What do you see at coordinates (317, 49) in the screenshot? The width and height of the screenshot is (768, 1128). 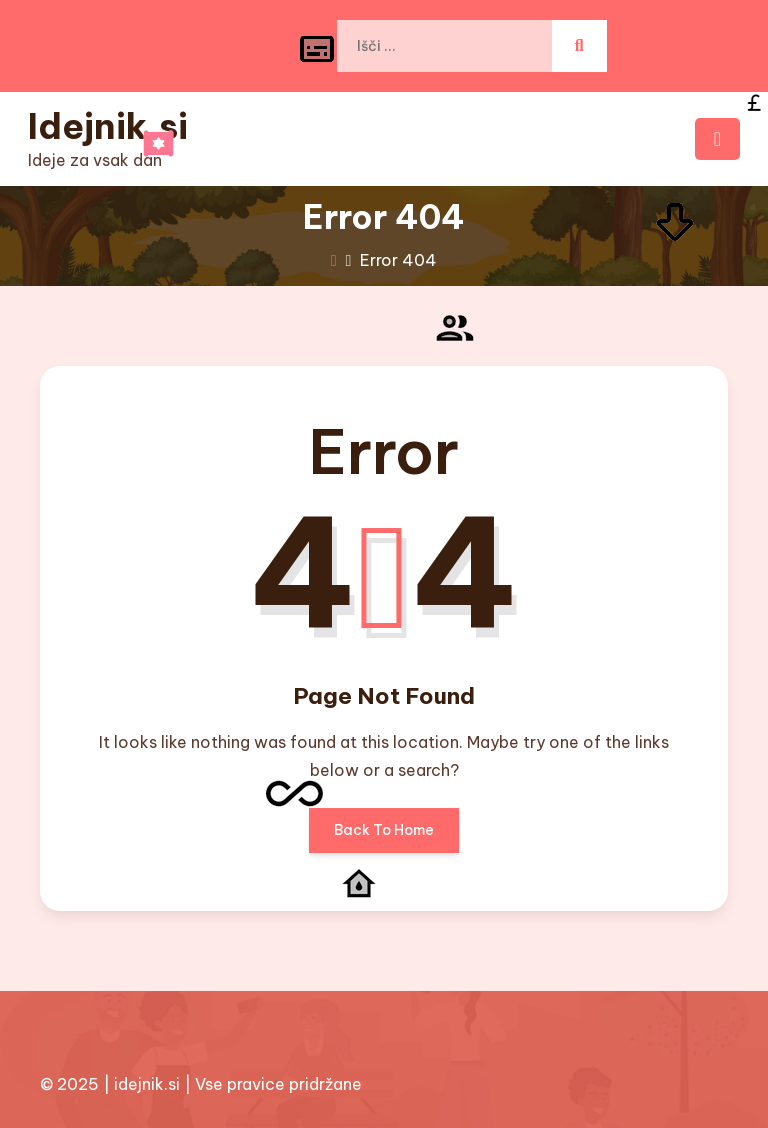 I see `toggle subtitles or closed captions on/off` at bounding box center [317, 49].